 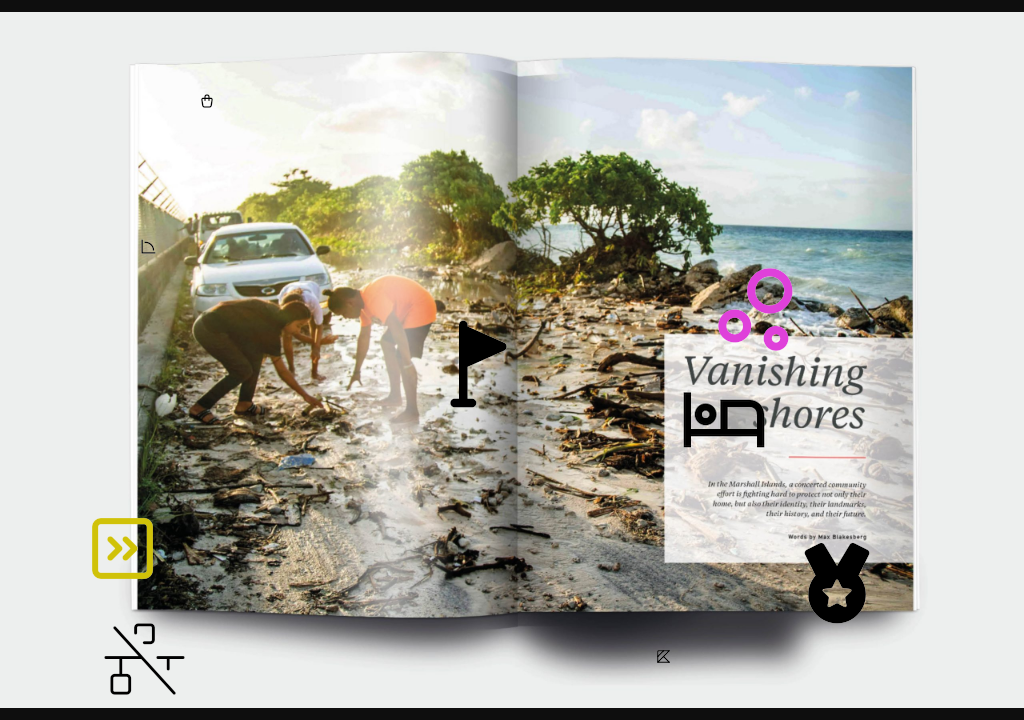 I want to click on view bubble chart data visualization, so click(x=759, y=309).